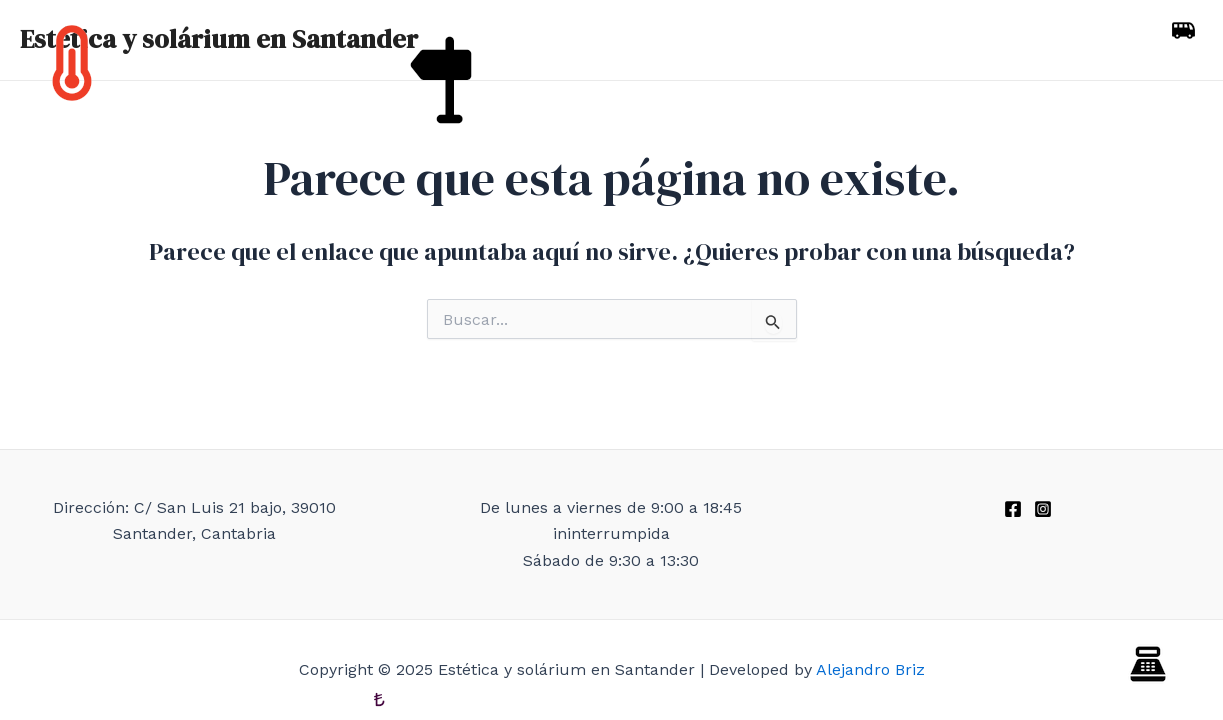 The width and height of the screenshot is (1223, 720). Describe the element at coordinates (441, 80) in the screenshot. I see `navigate to previous step or section` at that location.